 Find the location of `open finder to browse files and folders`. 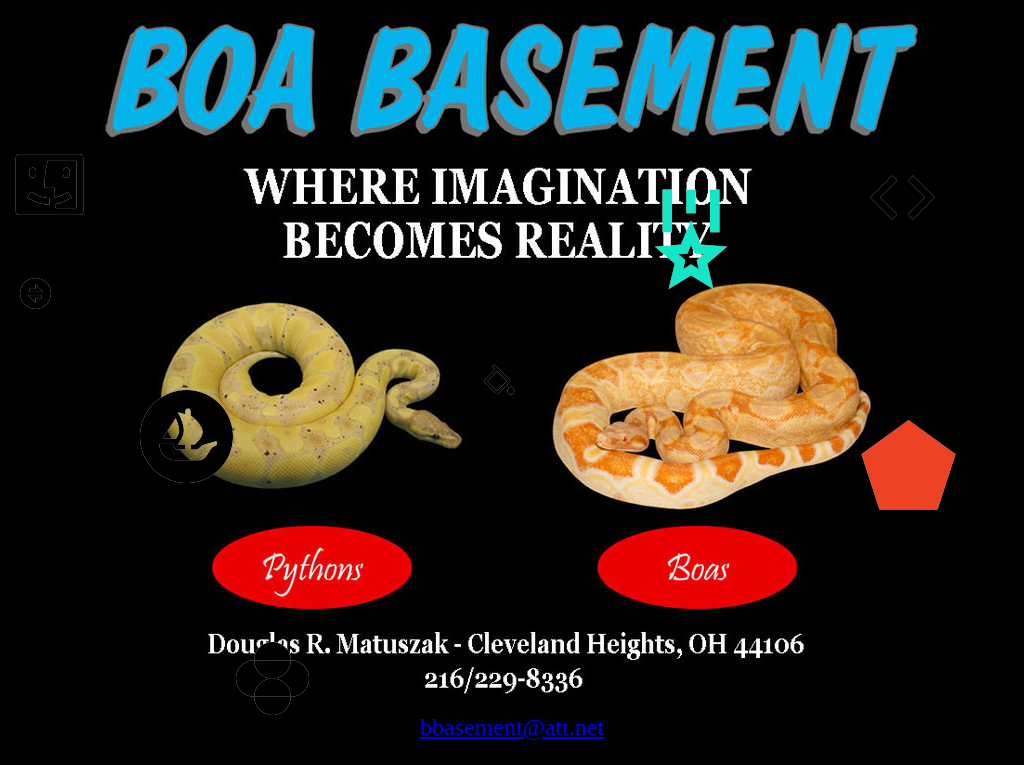

open finder to browse files and folders is located at coordinates (49, 184).